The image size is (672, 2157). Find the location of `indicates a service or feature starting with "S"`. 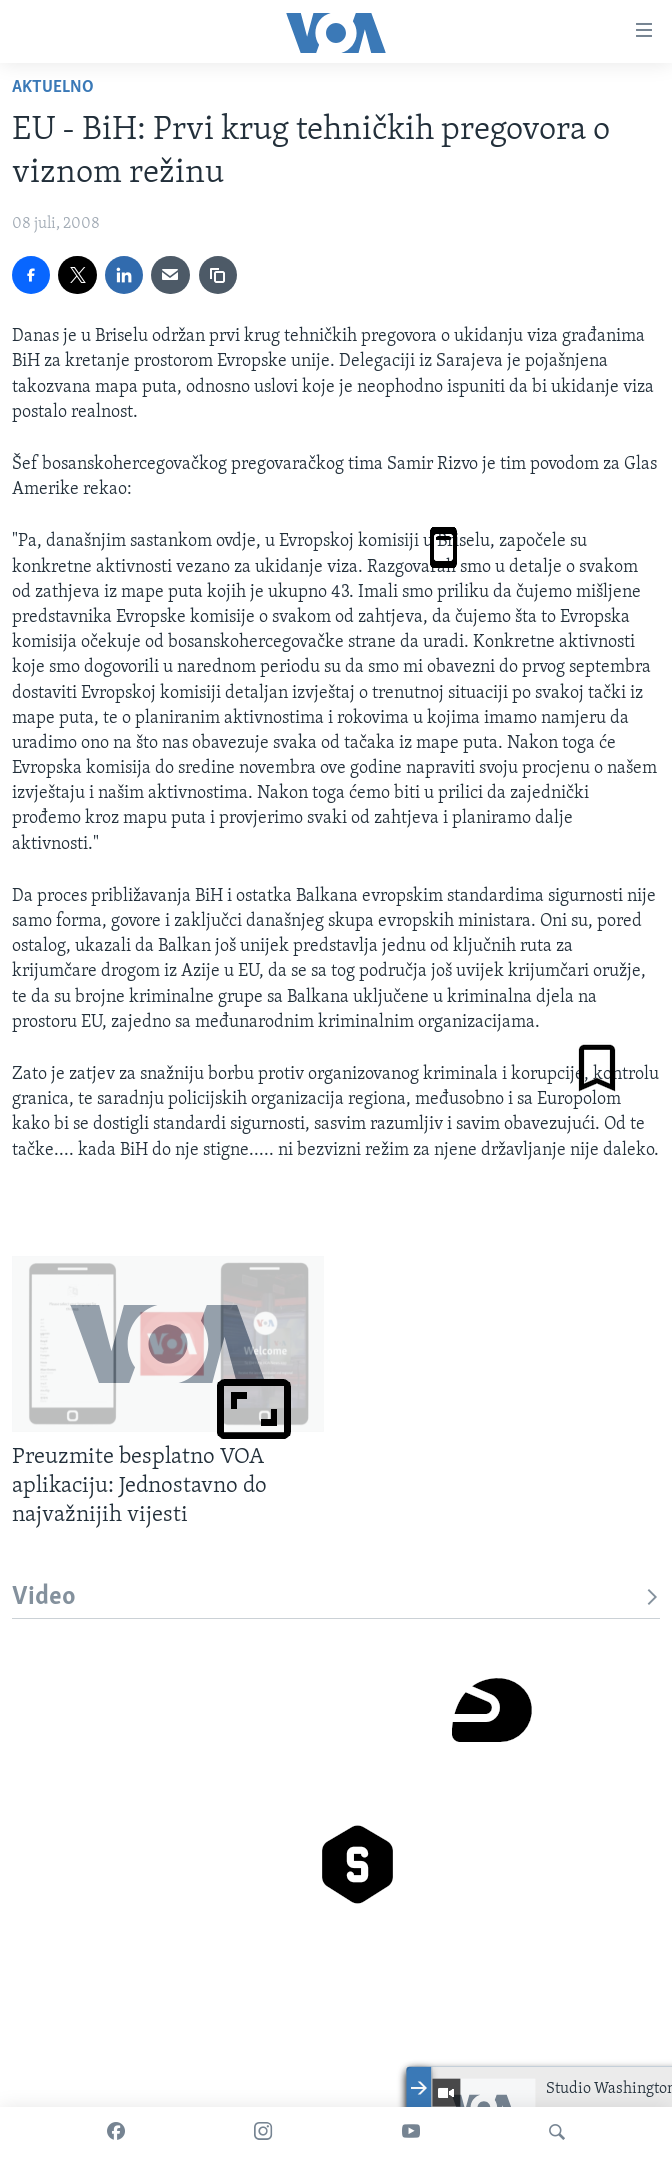

indicates a service or feature starting with "S" is located at coordinates (357, 1864).